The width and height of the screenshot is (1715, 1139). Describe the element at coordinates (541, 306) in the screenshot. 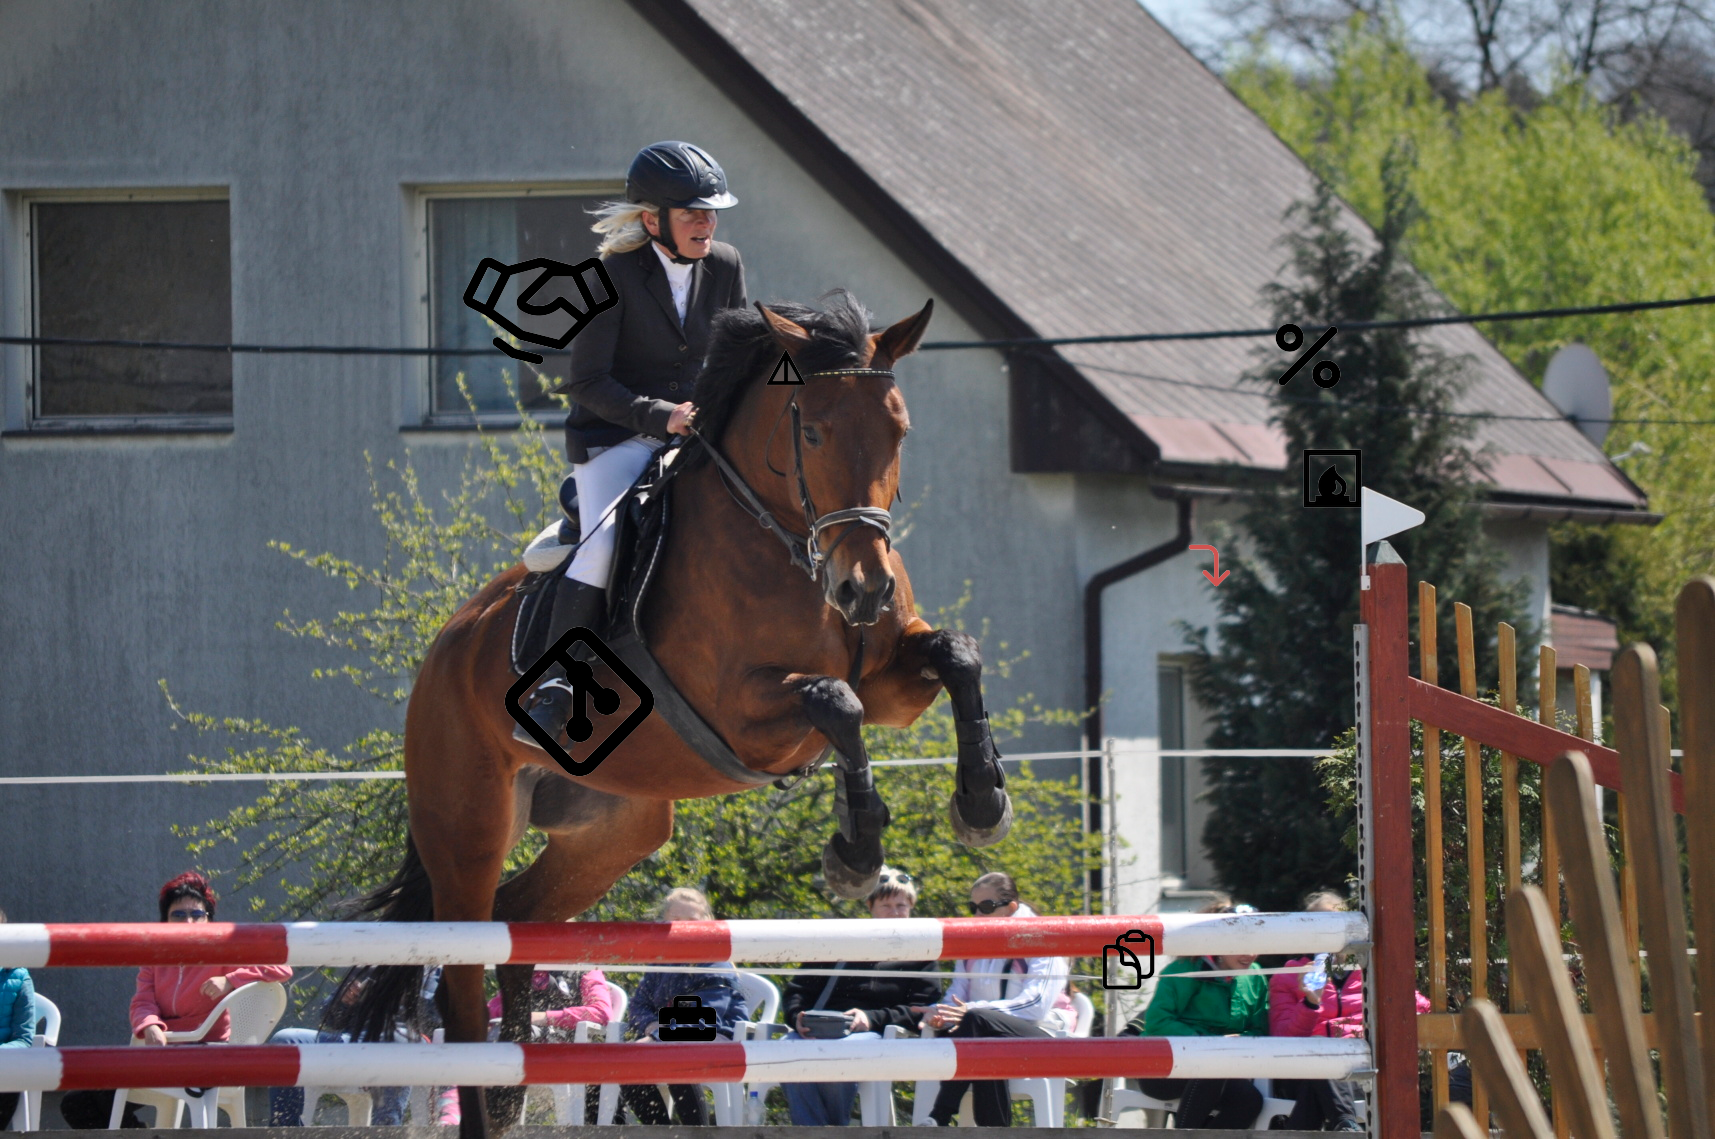

I see `indicates a partnership or collaboration feature` at that location.